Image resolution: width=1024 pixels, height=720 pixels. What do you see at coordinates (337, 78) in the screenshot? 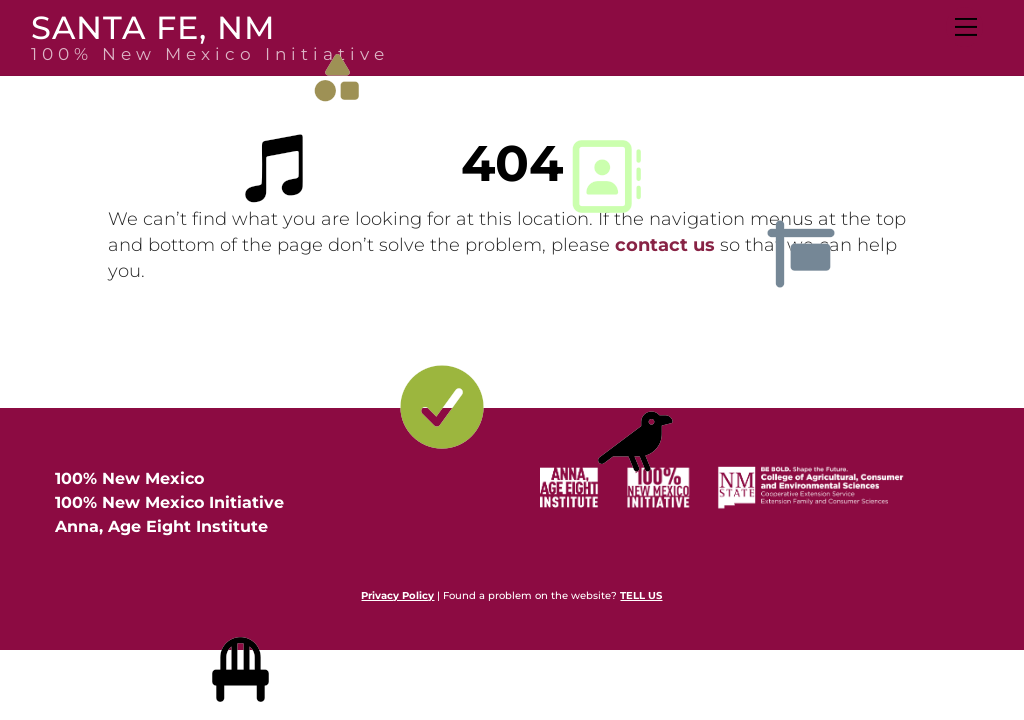
I see `access shape tools or drawing options` at bounding box center [337, 78].